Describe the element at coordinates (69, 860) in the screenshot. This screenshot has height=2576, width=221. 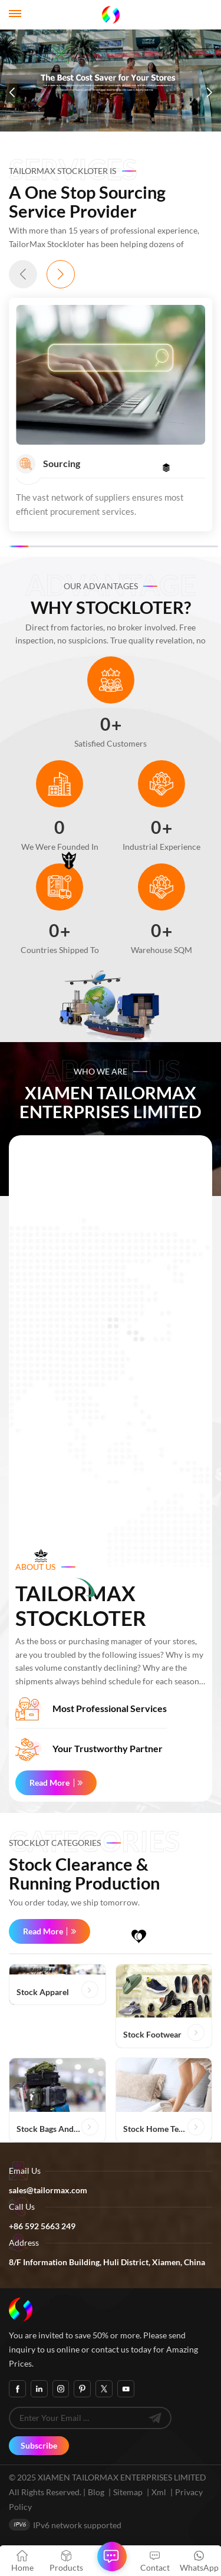
I see `select trident shield weapon or defense item` at that location.